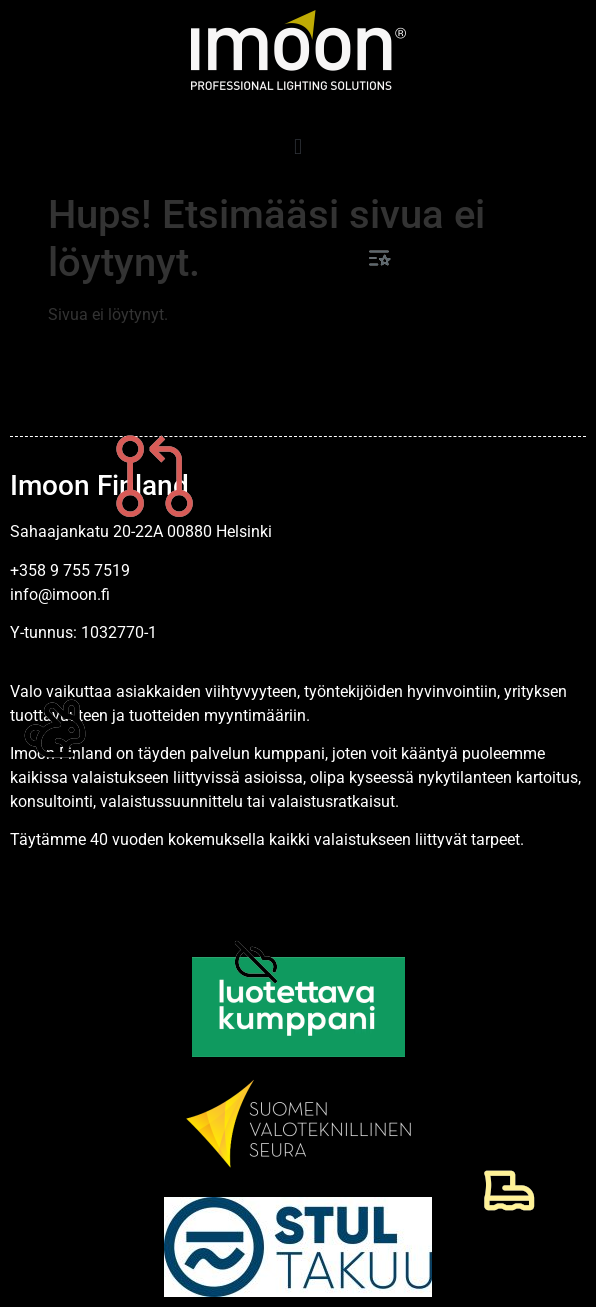 The width and height of the screenshot is (596, 1307). I want to click on browse footwear or shoe products, so click(507, 1190).